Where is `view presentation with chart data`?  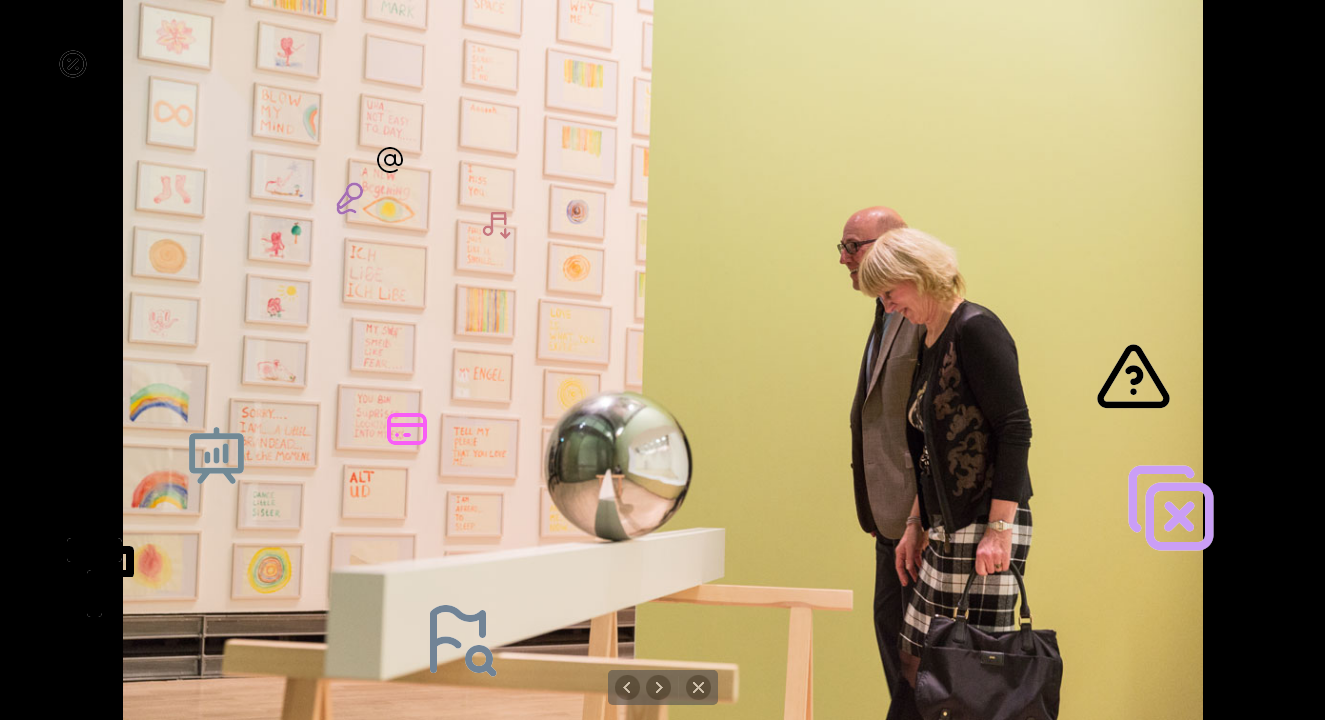
view presentation with chart data is located at coordinates (216, 456).